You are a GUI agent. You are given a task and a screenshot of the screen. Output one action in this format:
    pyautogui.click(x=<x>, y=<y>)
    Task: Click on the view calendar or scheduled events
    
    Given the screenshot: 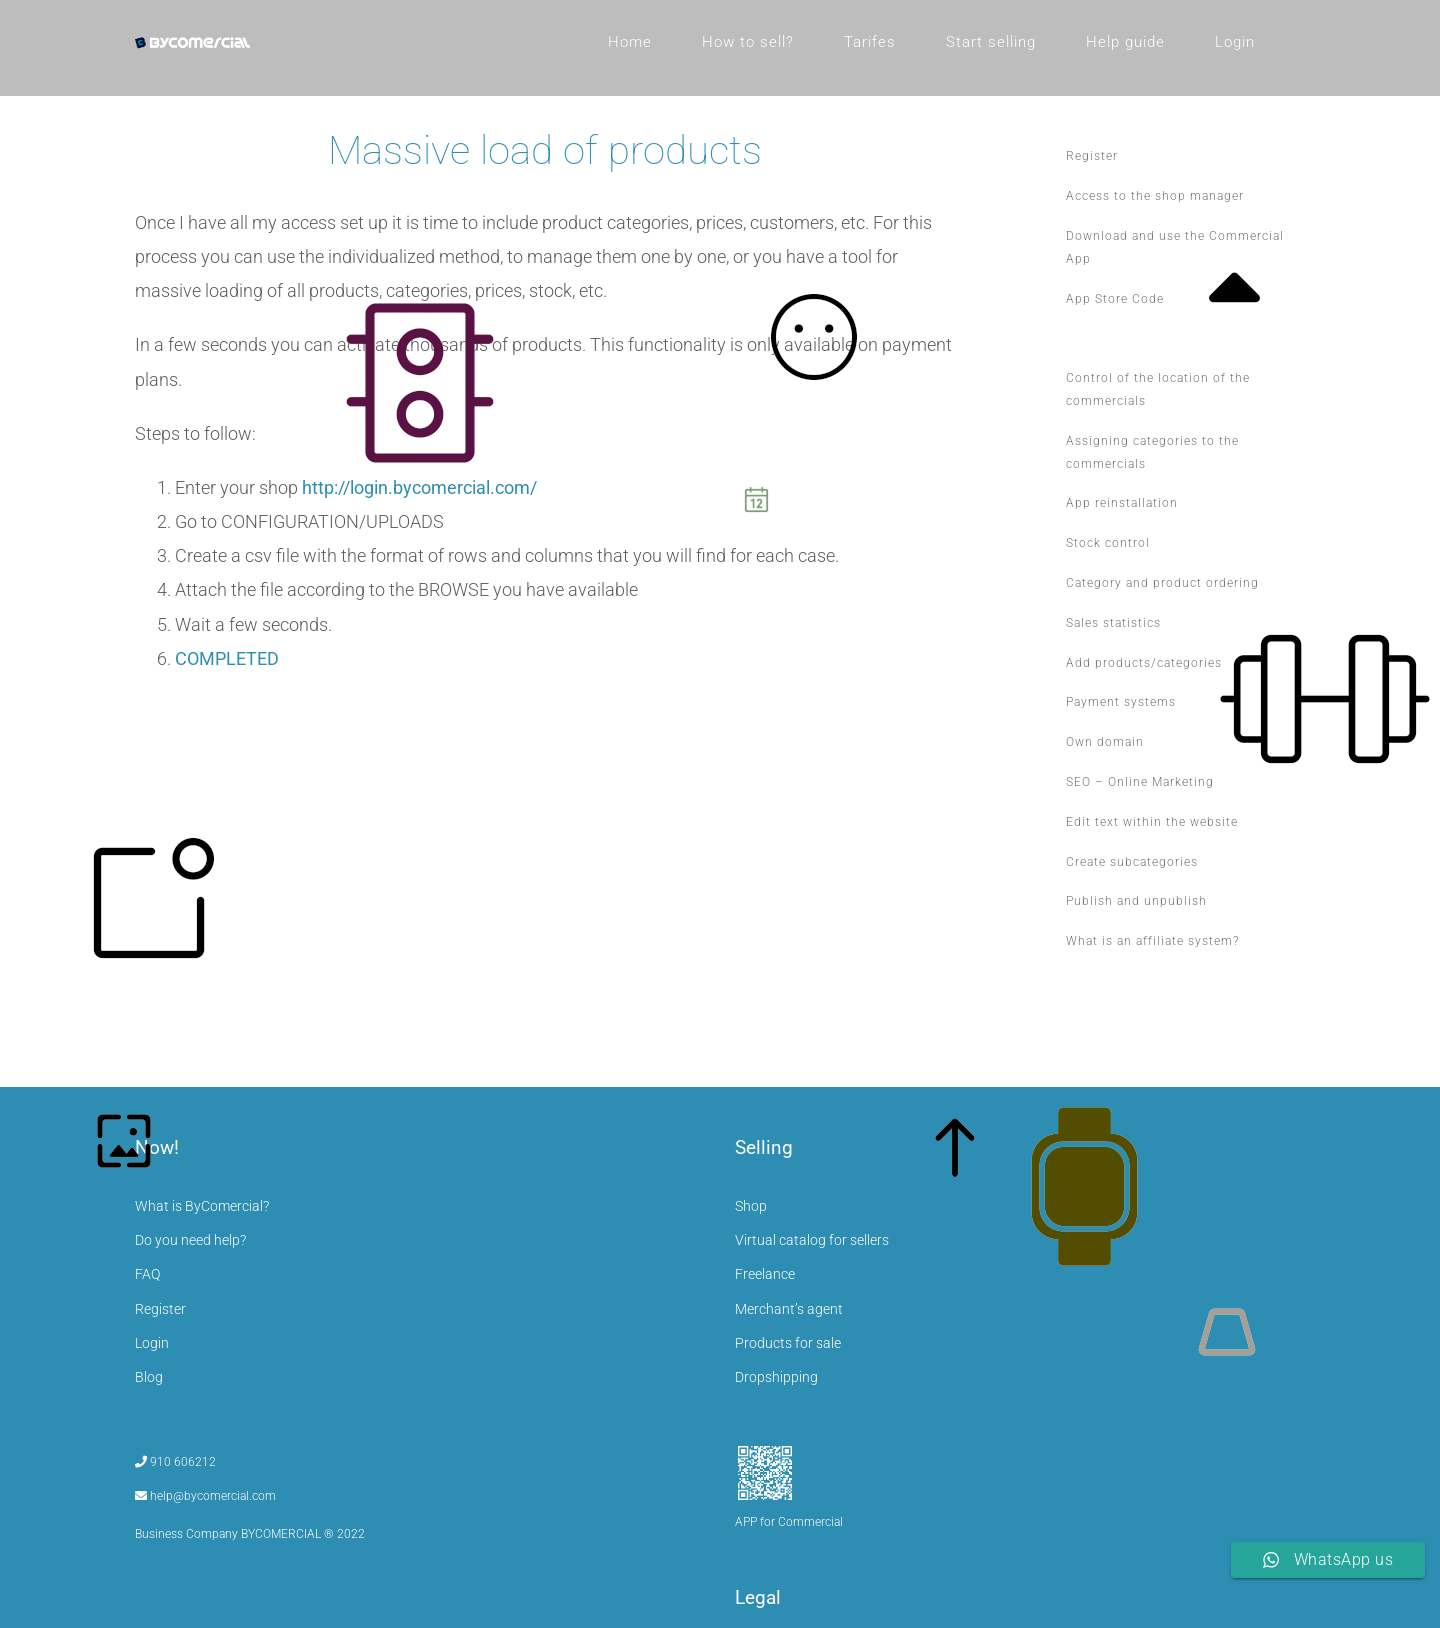 What is the action you would take?
    pyautogui.click(x=756, y=500)
    